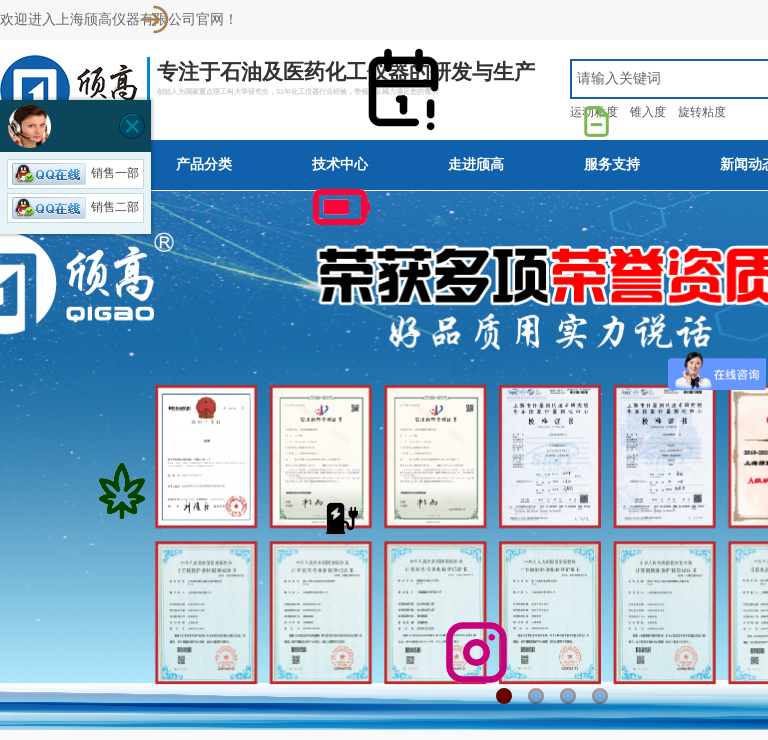 This screenshot has height=740, width=768. I want to click on find nearby electric vehicle charging stations, so click(340, 518).